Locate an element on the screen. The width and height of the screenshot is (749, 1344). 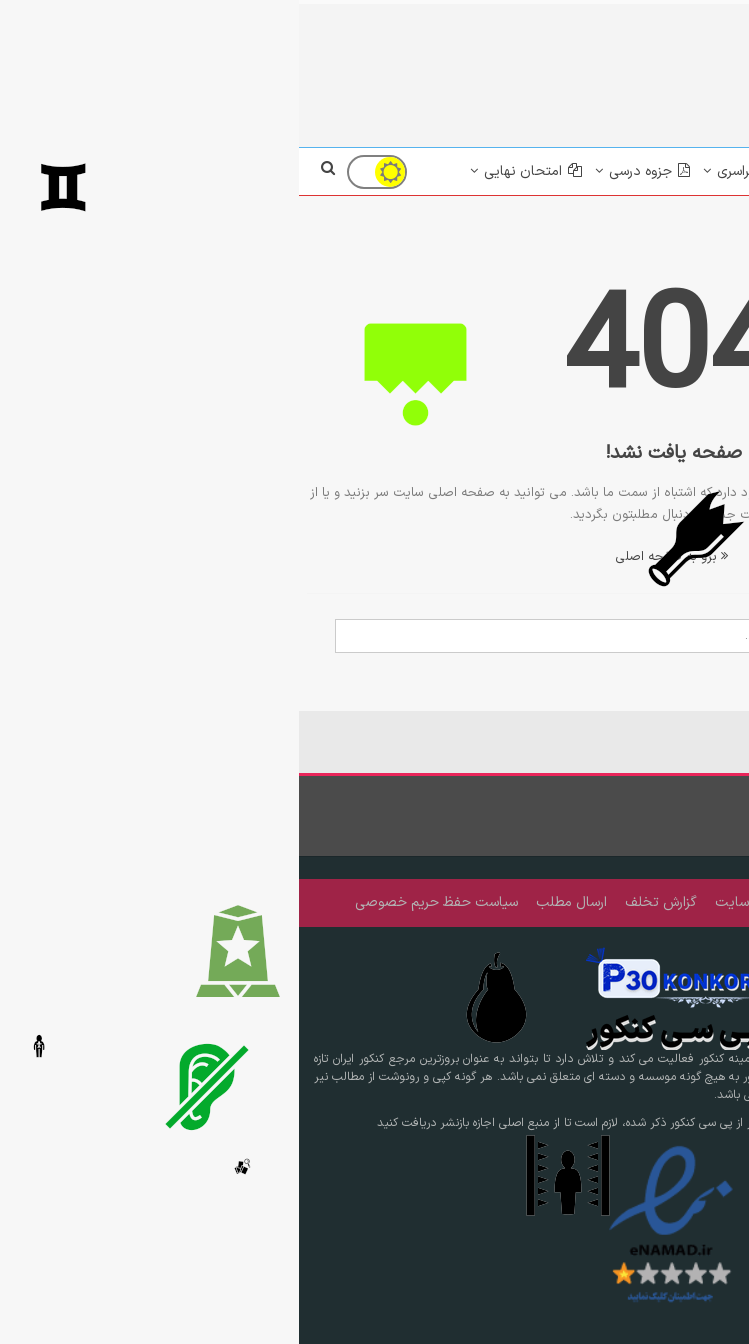
access meditation or mindfulness features is located at coordinates (39, 1046).